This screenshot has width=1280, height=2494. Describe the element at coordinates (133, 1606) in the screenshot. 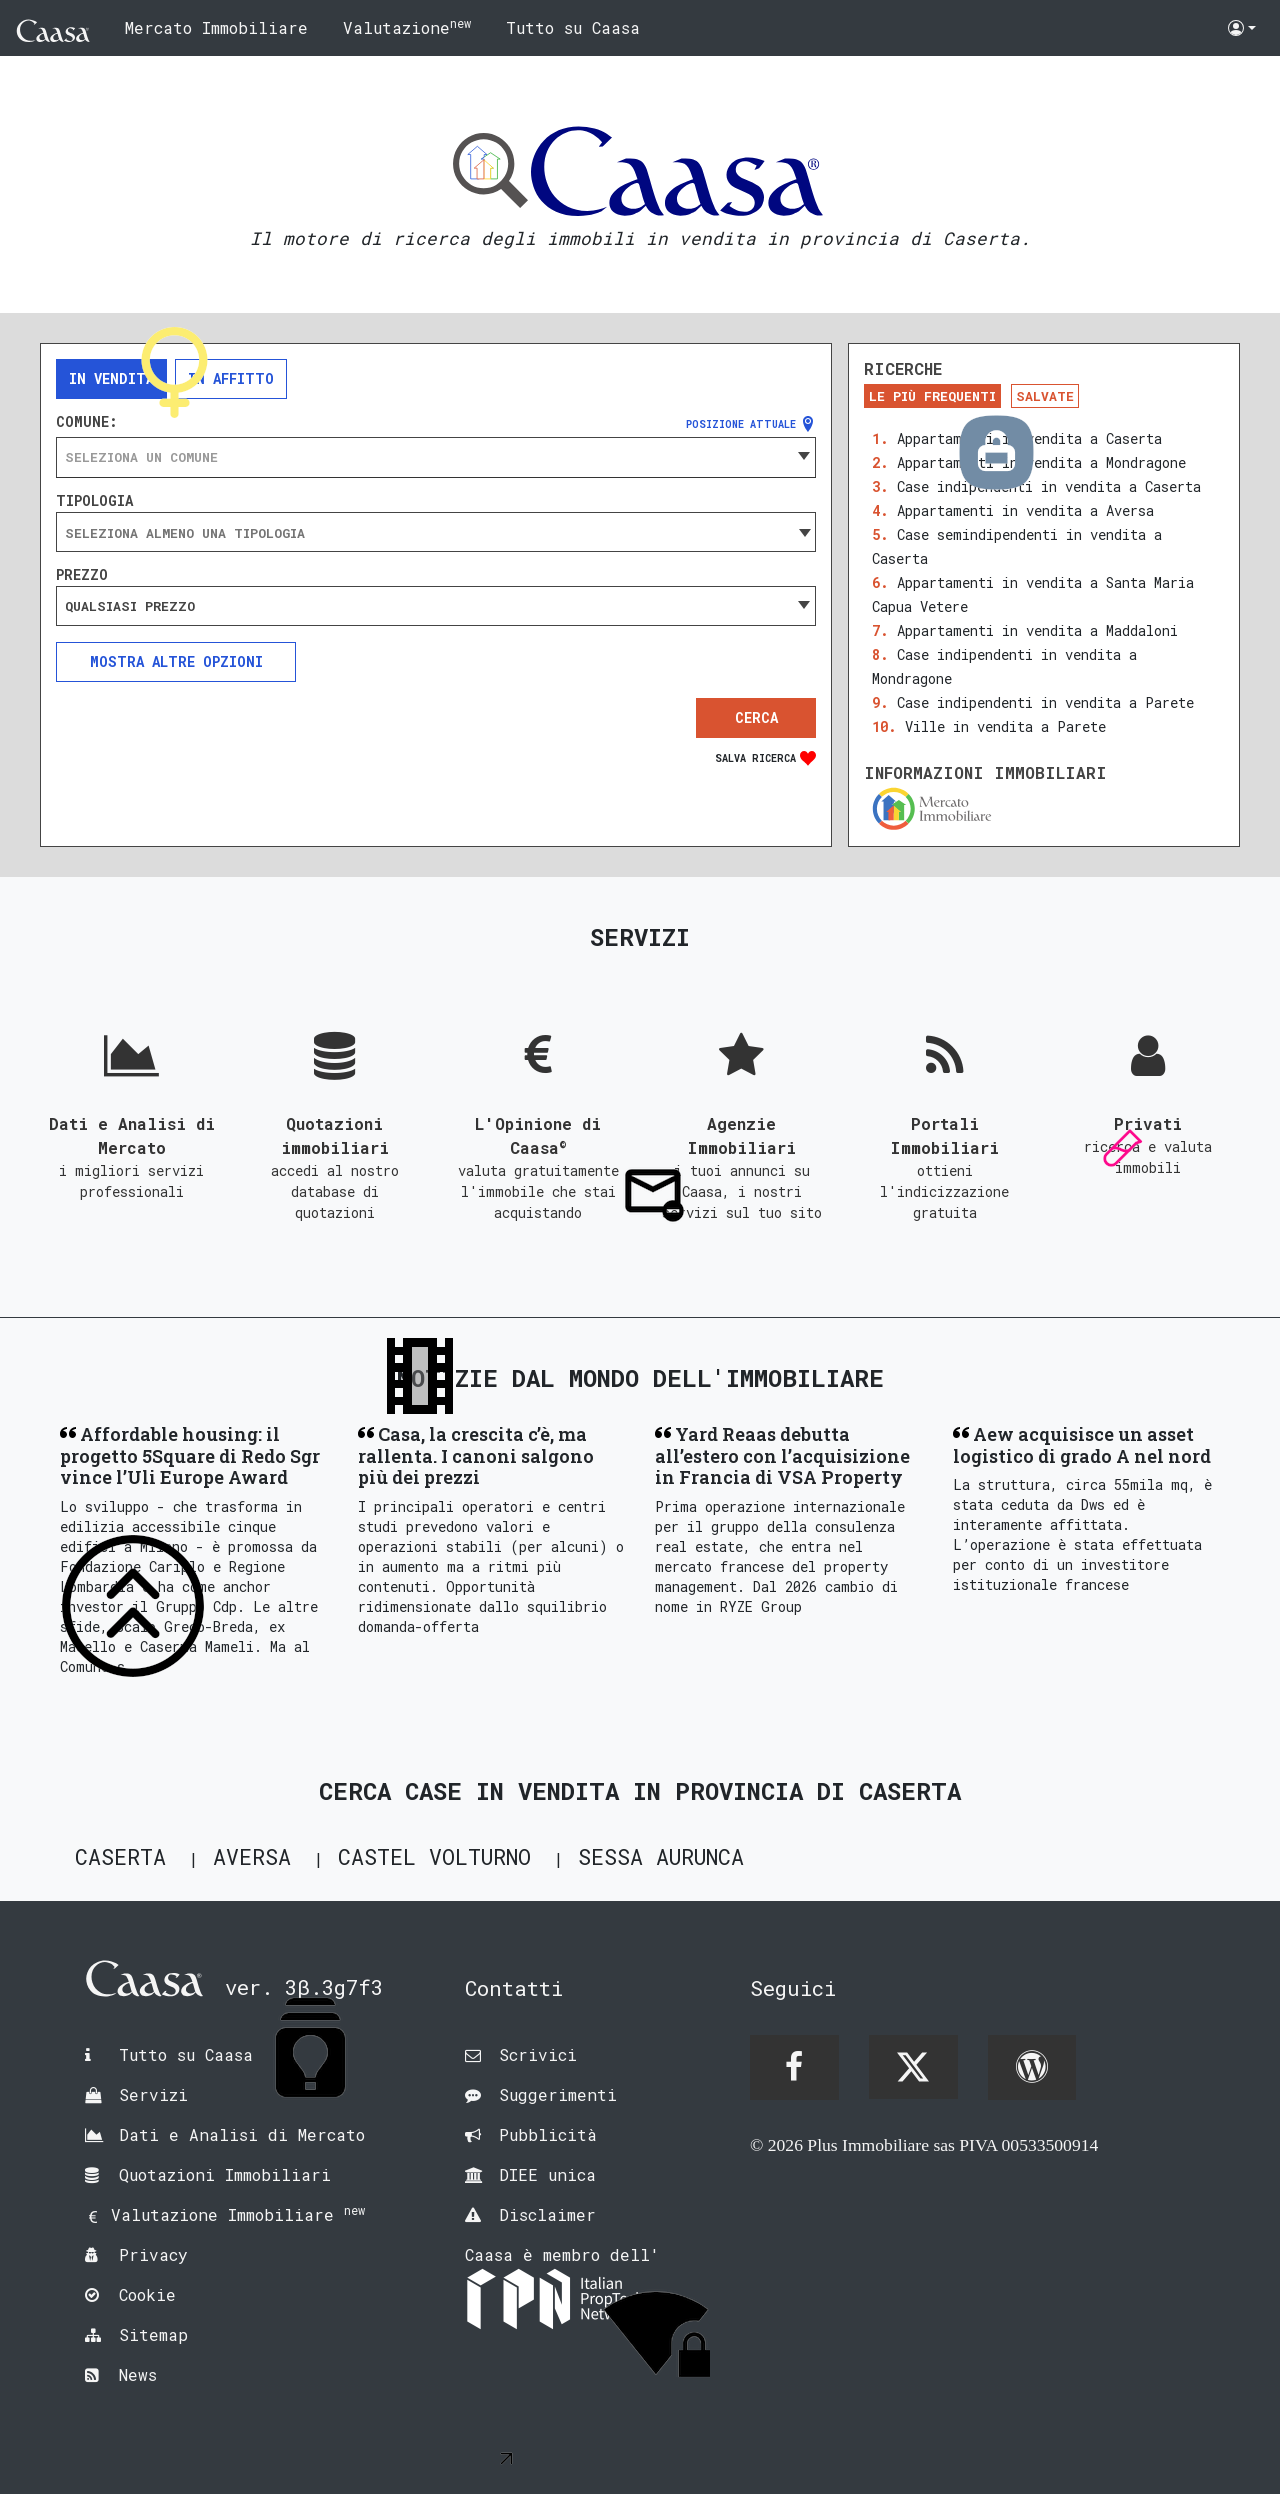

I see `scroll to top of page` at that location.